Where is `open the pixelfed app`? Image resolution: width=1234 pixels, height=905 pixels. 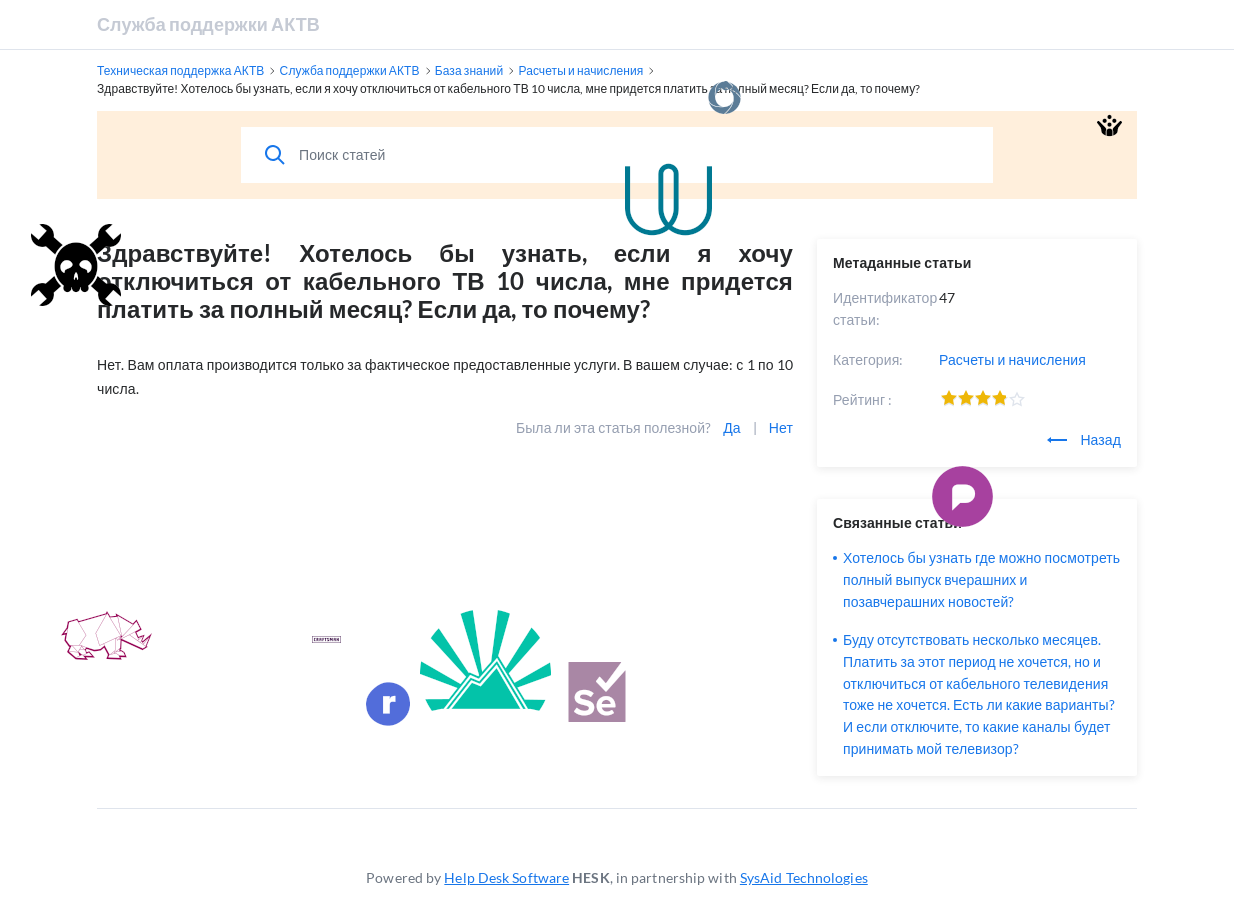 open the pixelfed app is located at coordinates (962, 496).